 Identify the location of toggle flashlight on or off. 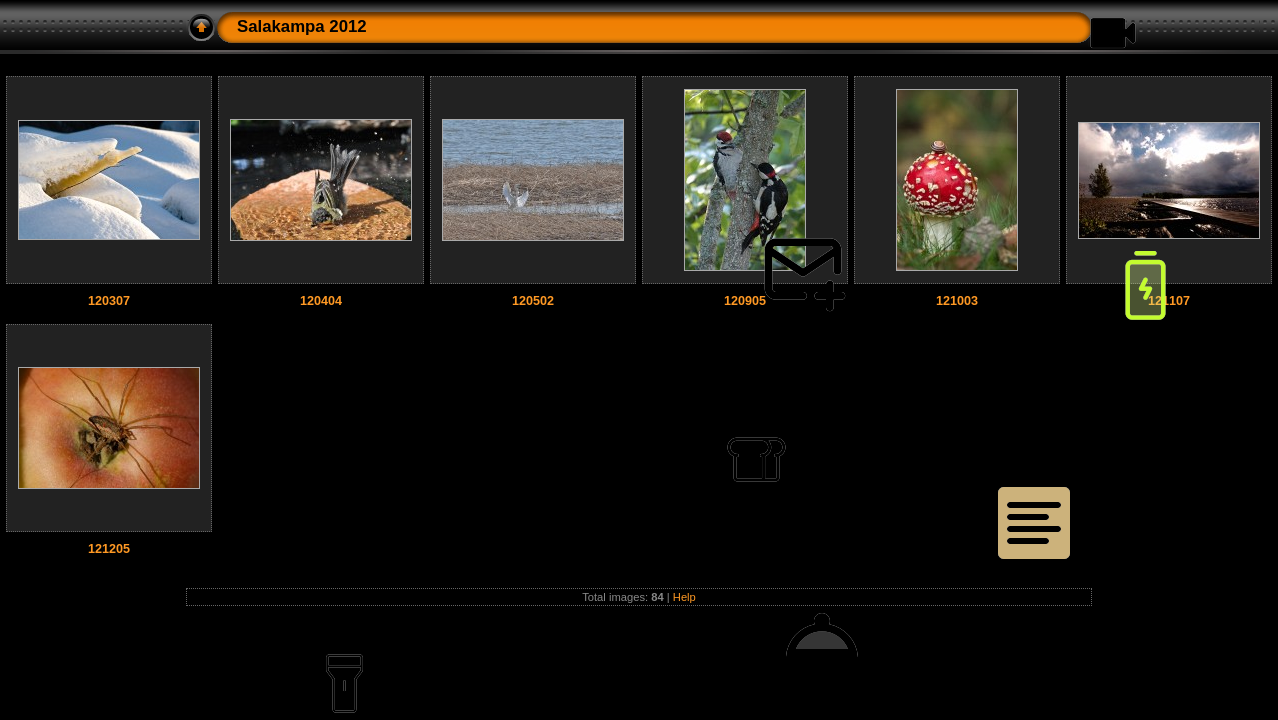
(344, 683).